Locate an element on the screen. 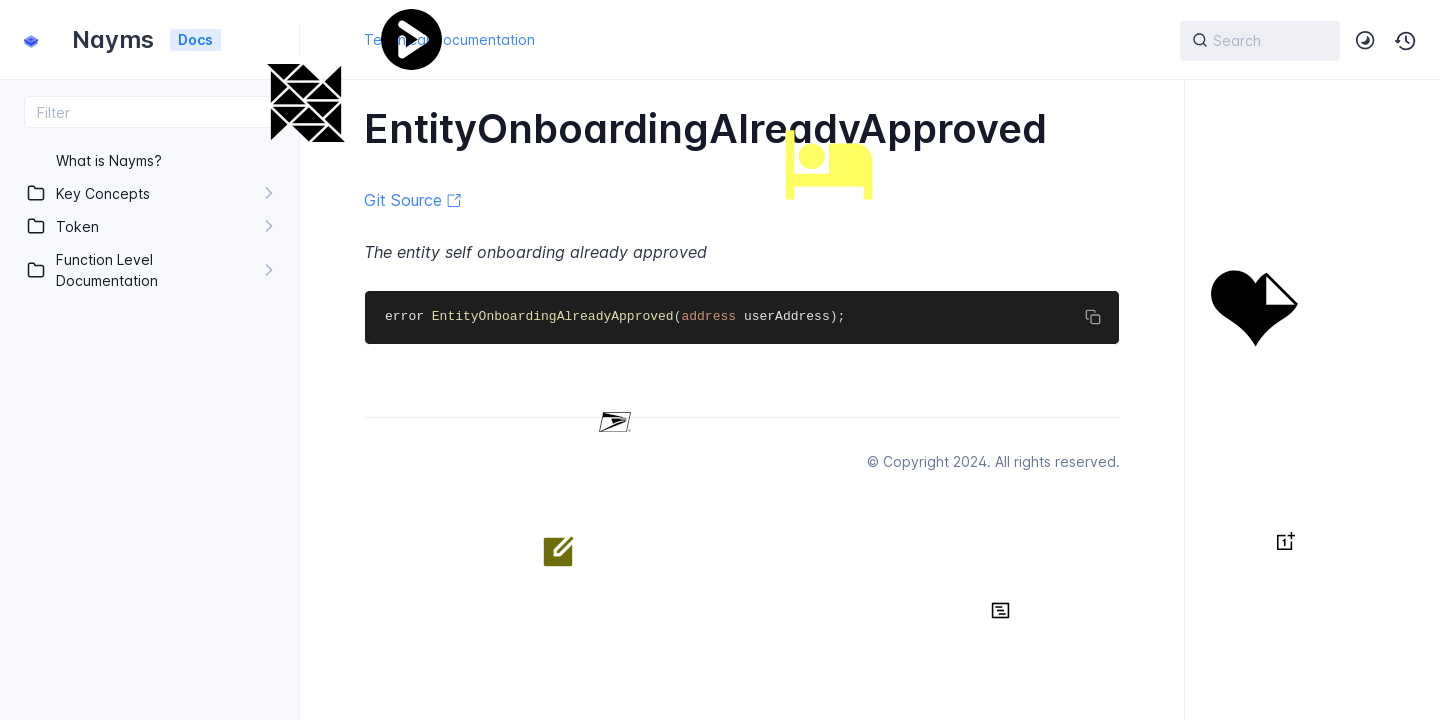 Image resolution: width=1440 pixels, height=720 pixels. switch to timeline view is located at coordinates (1000, 610).